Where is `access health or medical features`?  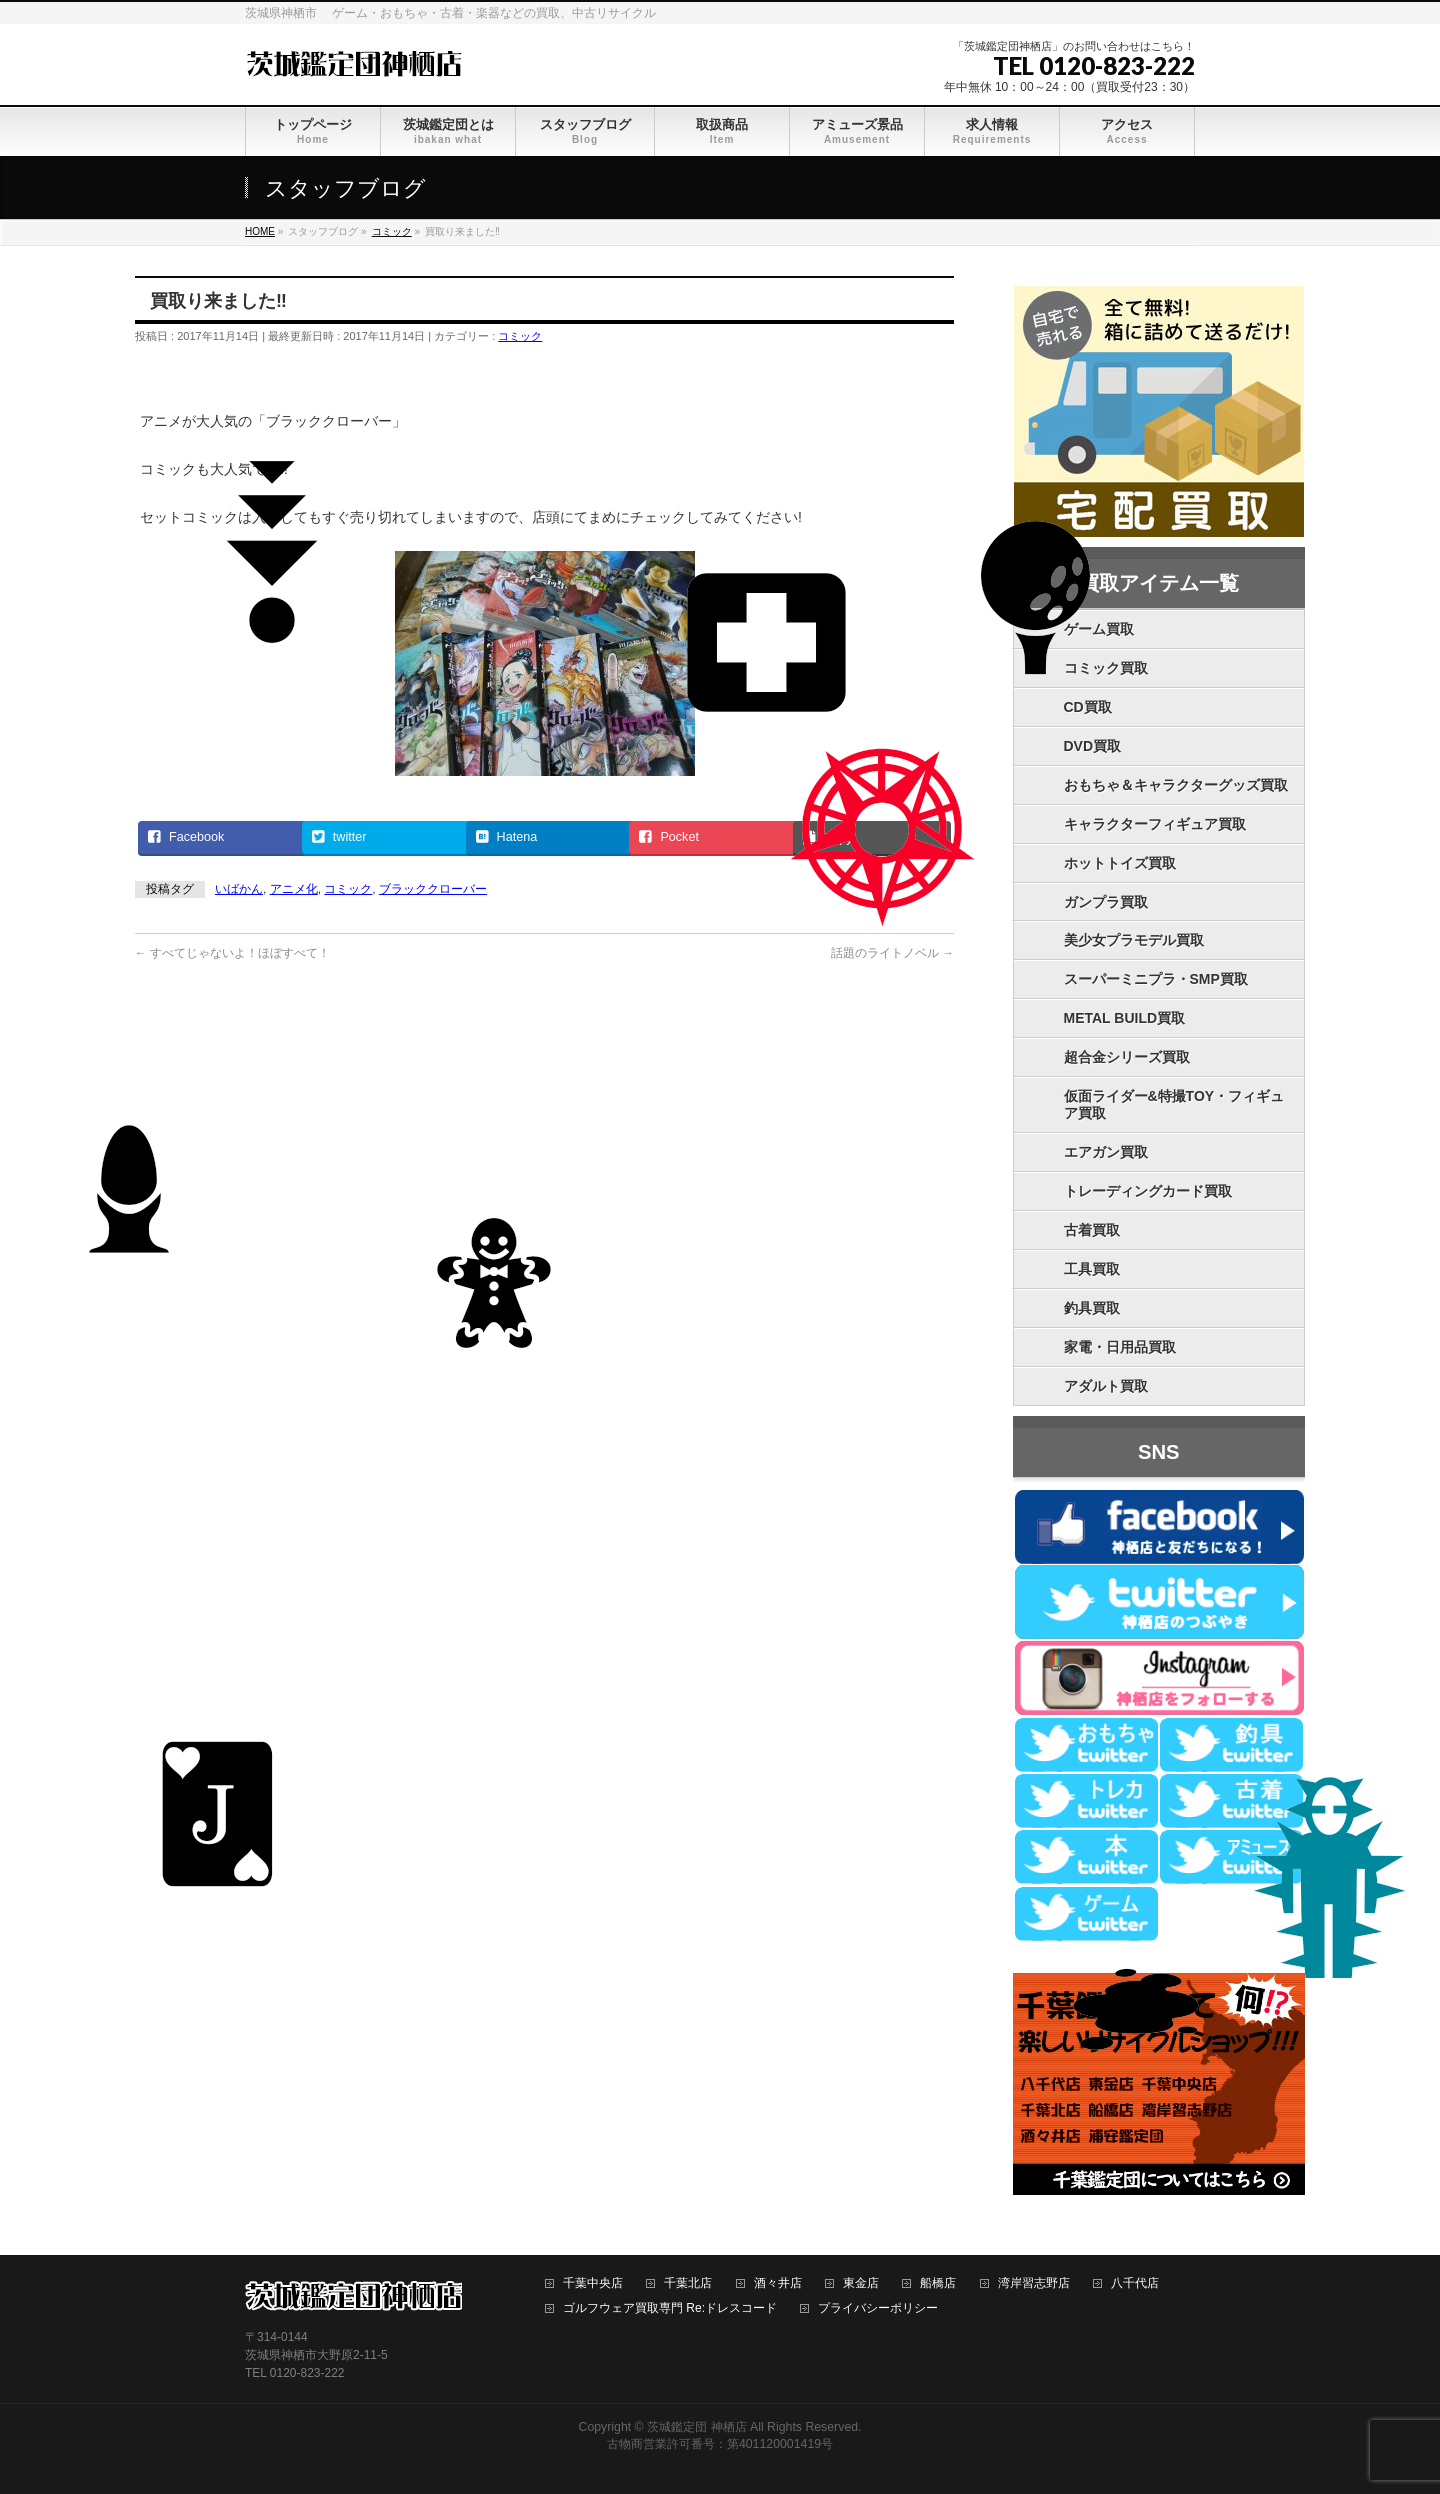 access health or medical features is located at coordinates (766, 642).